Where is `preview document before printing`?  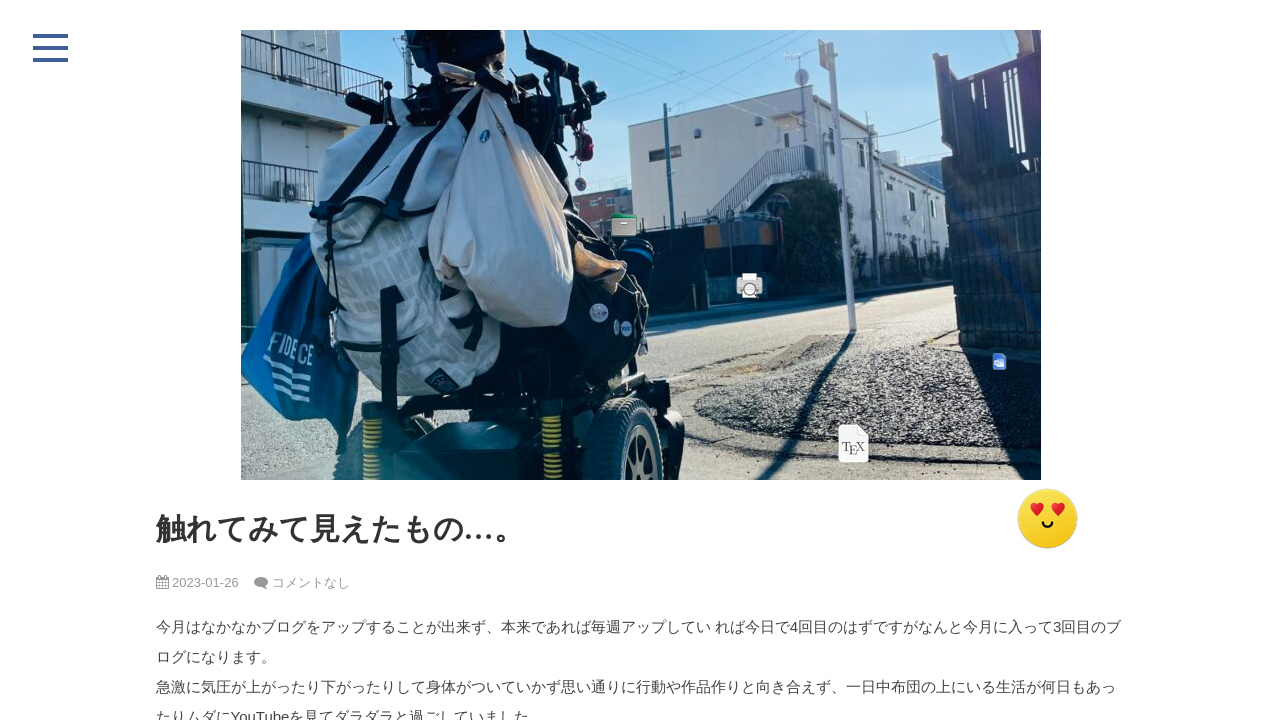
preview document before printing is located at coordinates (749, 285).